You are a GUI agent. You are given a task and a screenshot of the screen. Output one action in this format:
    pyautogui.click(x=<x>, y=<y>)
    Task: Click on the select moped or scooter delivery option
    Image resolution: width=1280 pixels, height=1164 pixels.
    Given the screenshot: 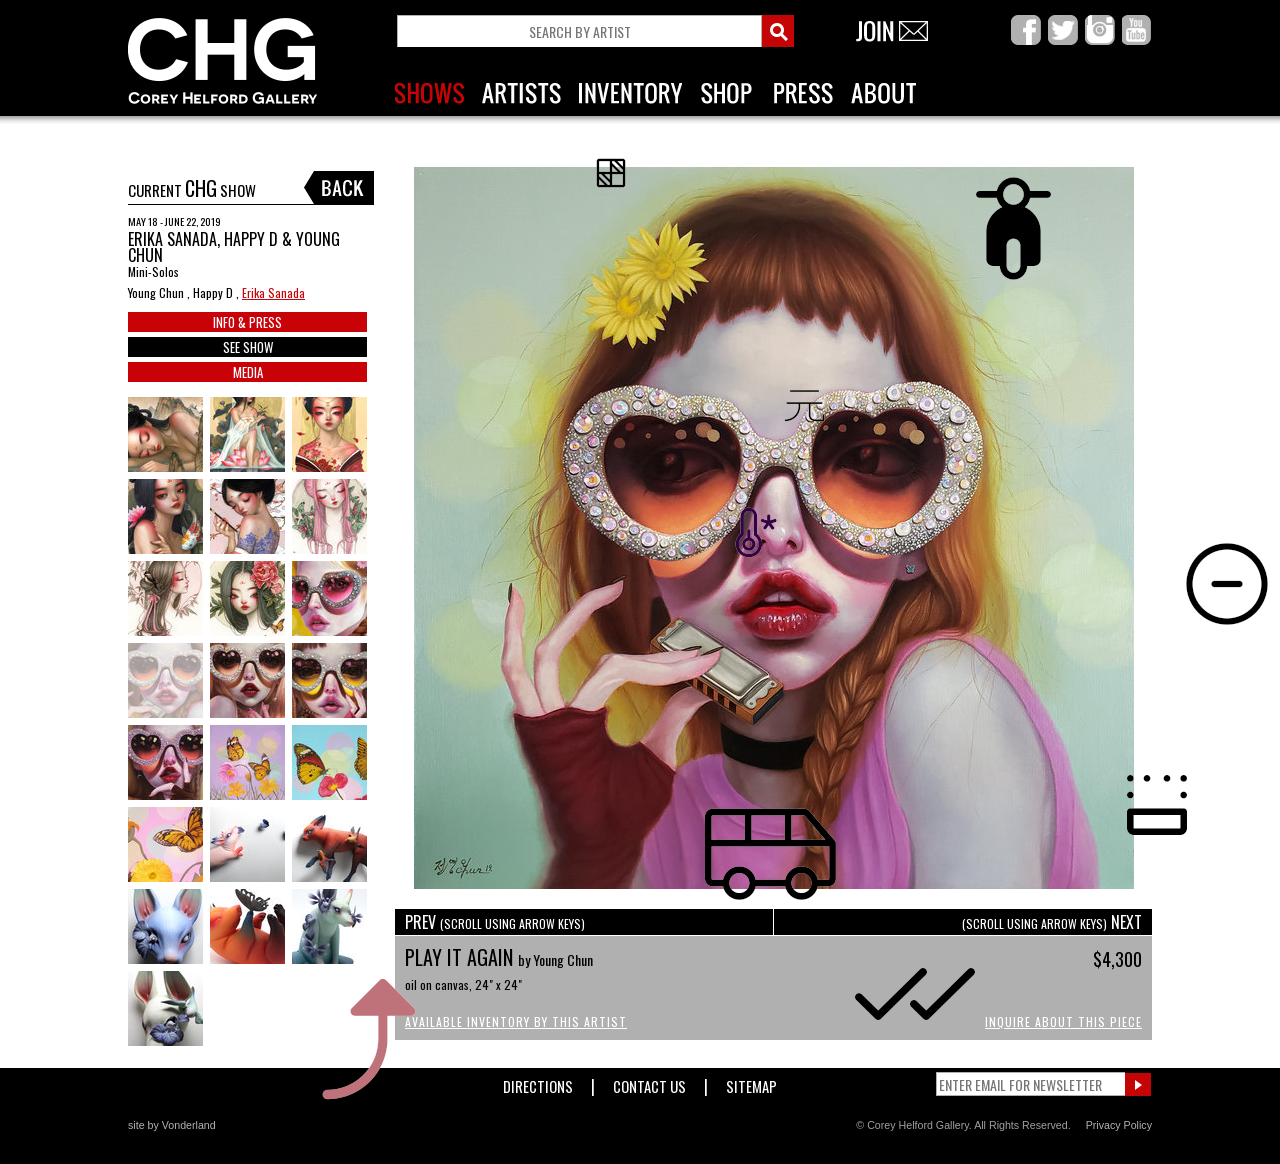 What is the action you would take?
    pyautogui.click(x=1013, y=228)
    